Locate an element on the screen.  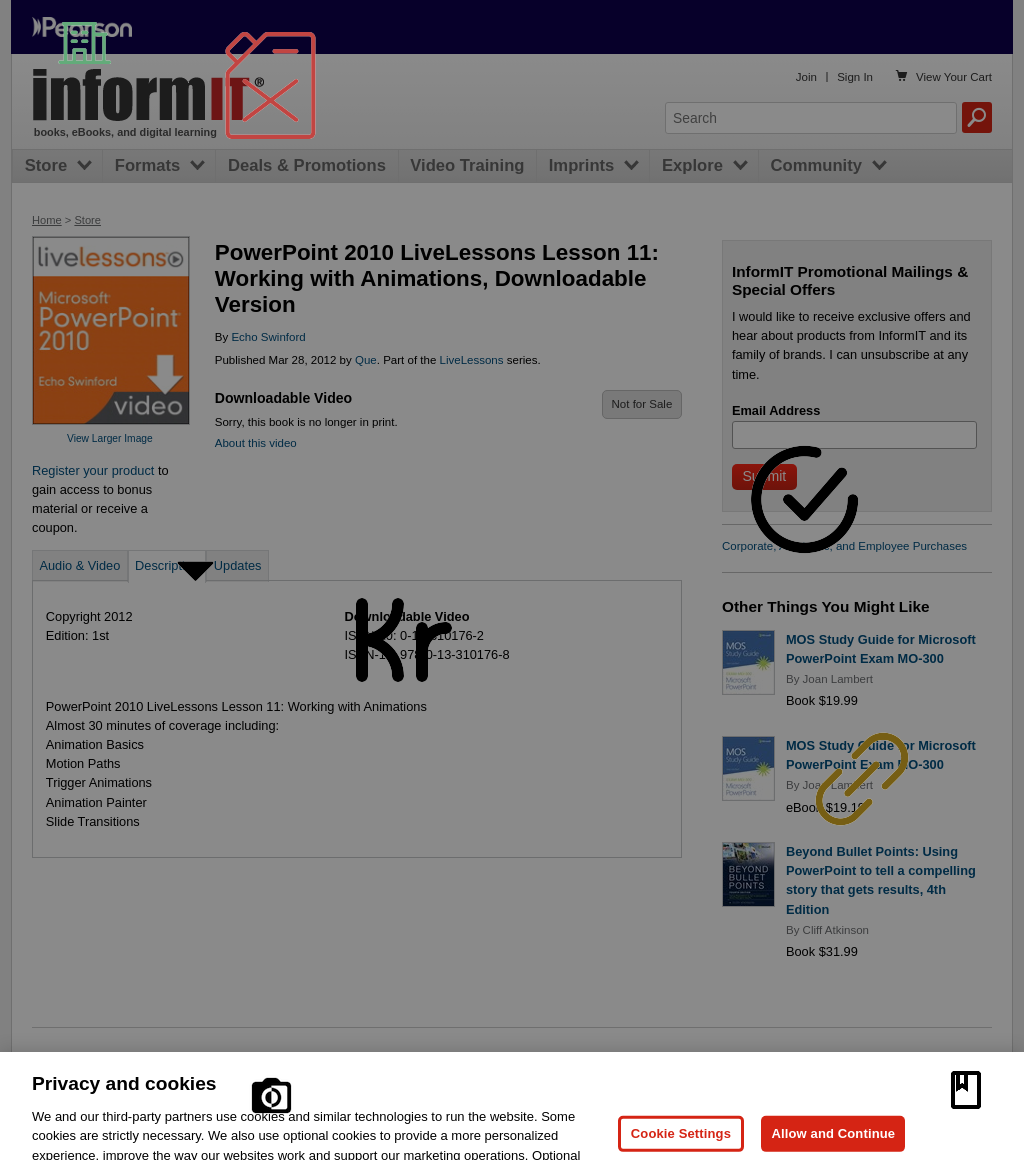
access your classes or courses is located at coordinates (966, 1090).